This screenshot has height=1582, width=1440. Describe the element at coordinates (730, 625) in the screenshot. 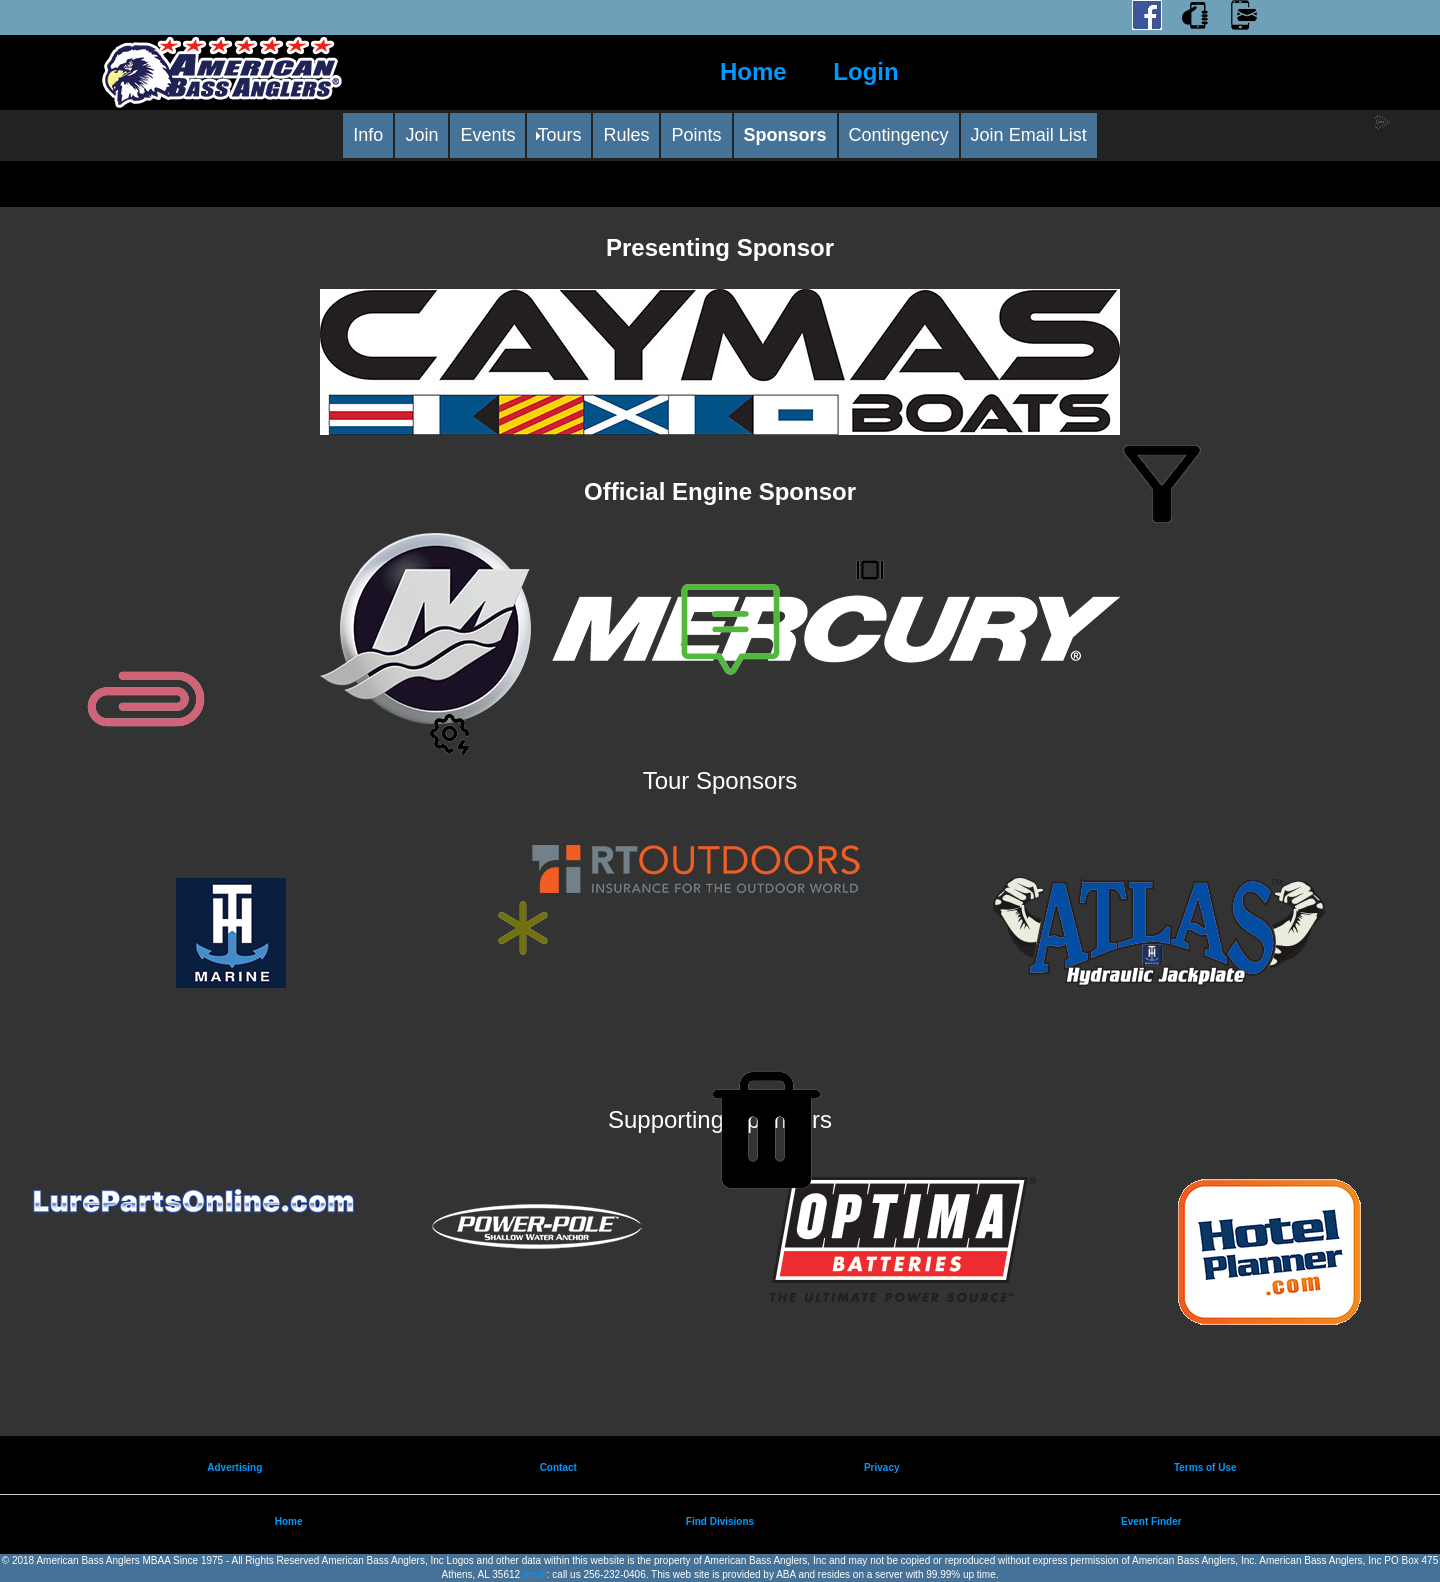

I see `open chat or messaging` at that location.